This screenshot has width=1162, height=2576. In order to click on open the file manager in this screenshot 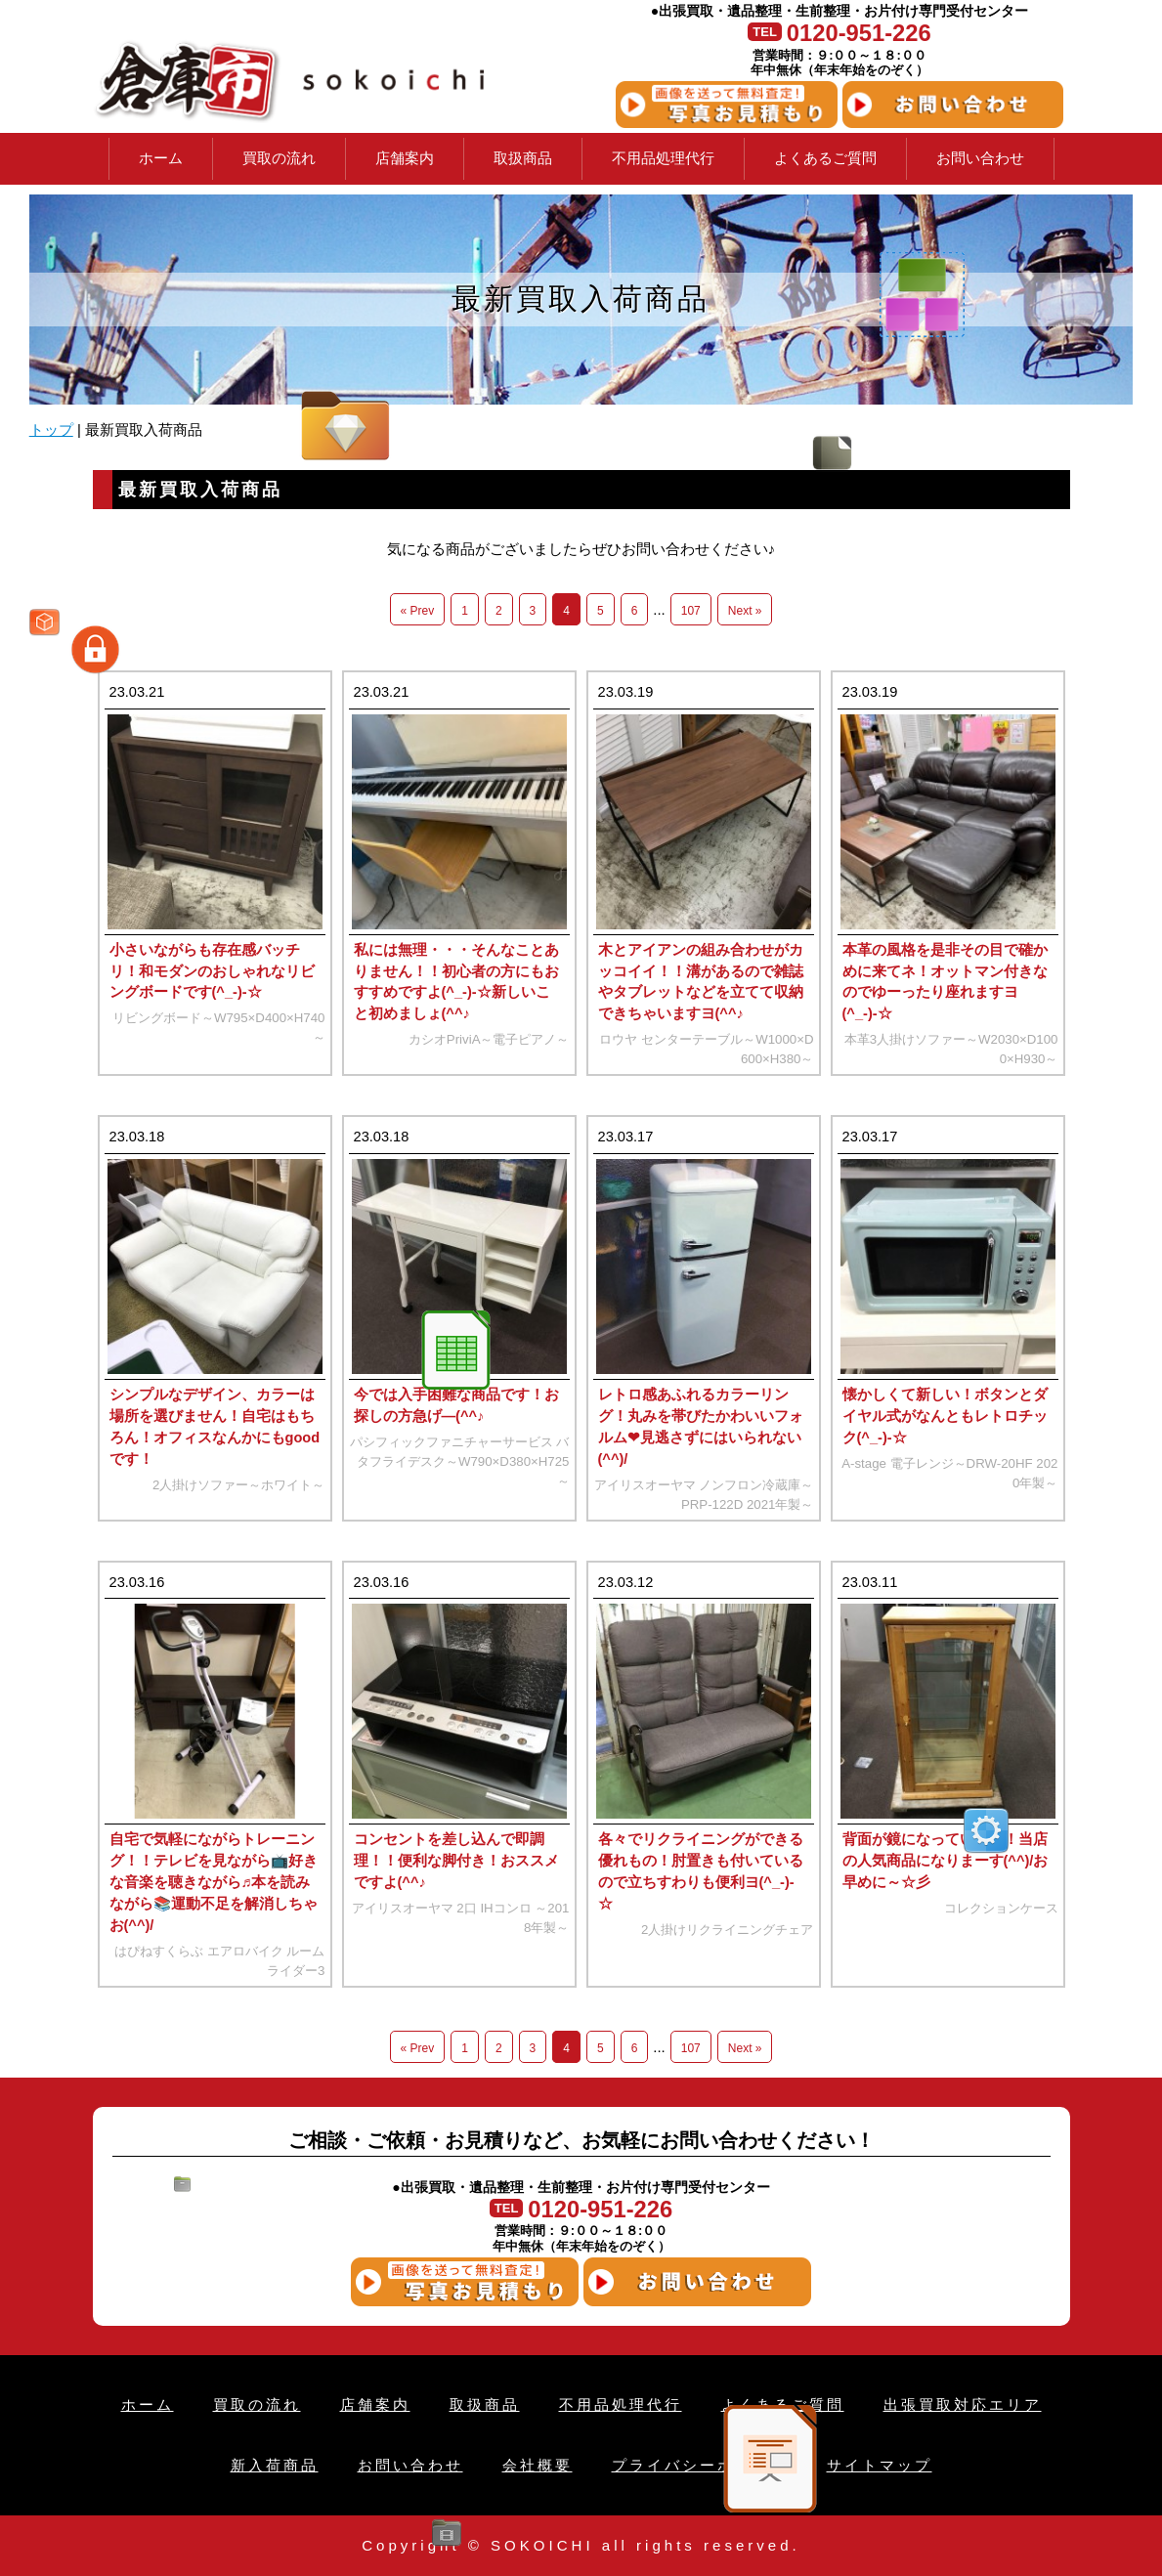, I will do `click(182, 2183)`.